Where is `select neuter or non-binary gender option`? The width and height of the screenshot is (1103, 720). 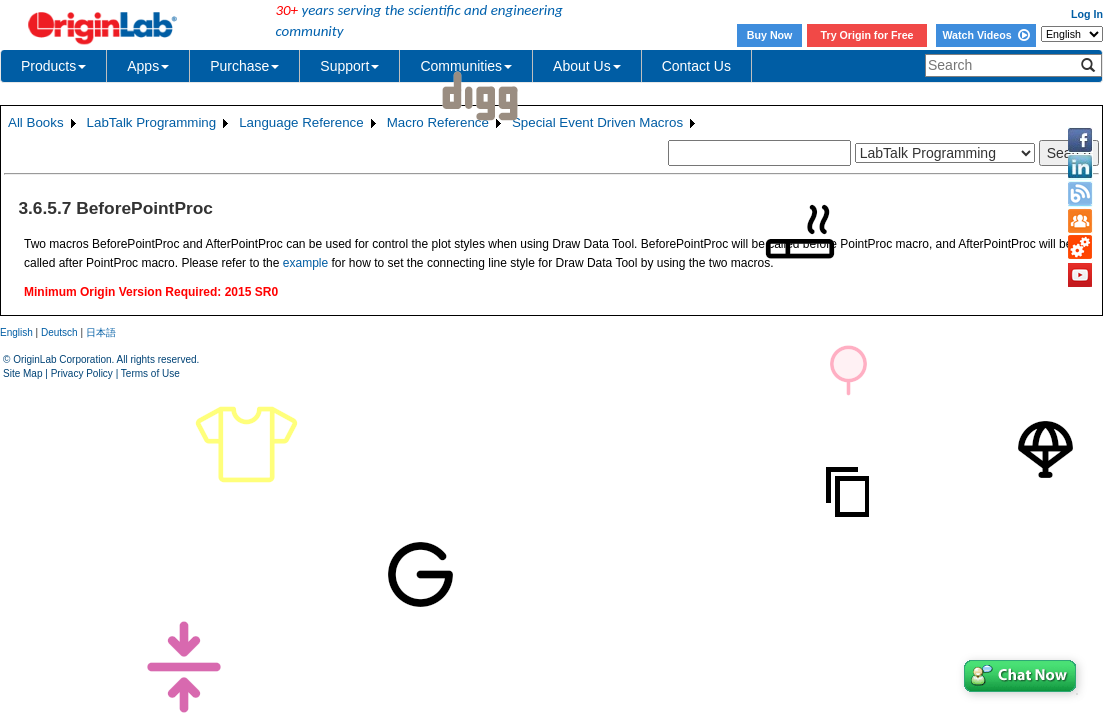
select neuter or non-binary gender option is located at coordinates (848, 369).